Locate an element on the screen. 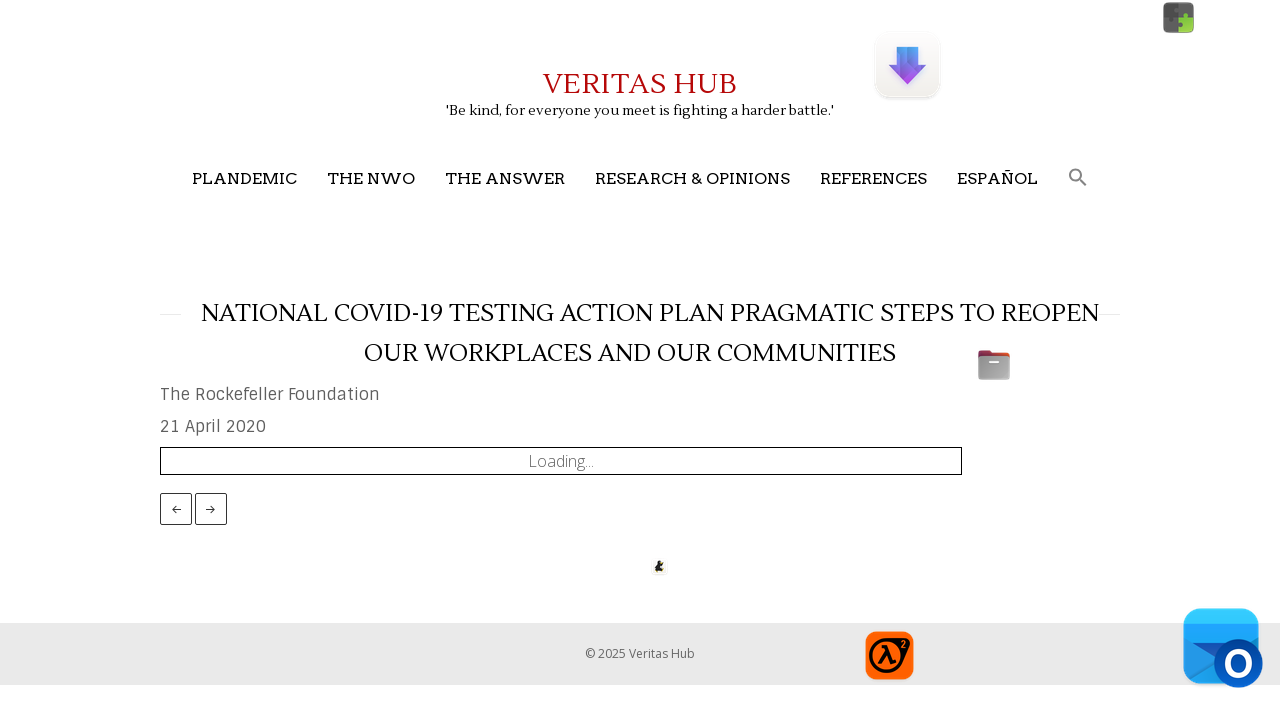 The image size is (1280, 720). launch half-life 2 game is located at coordinates (889, 655).